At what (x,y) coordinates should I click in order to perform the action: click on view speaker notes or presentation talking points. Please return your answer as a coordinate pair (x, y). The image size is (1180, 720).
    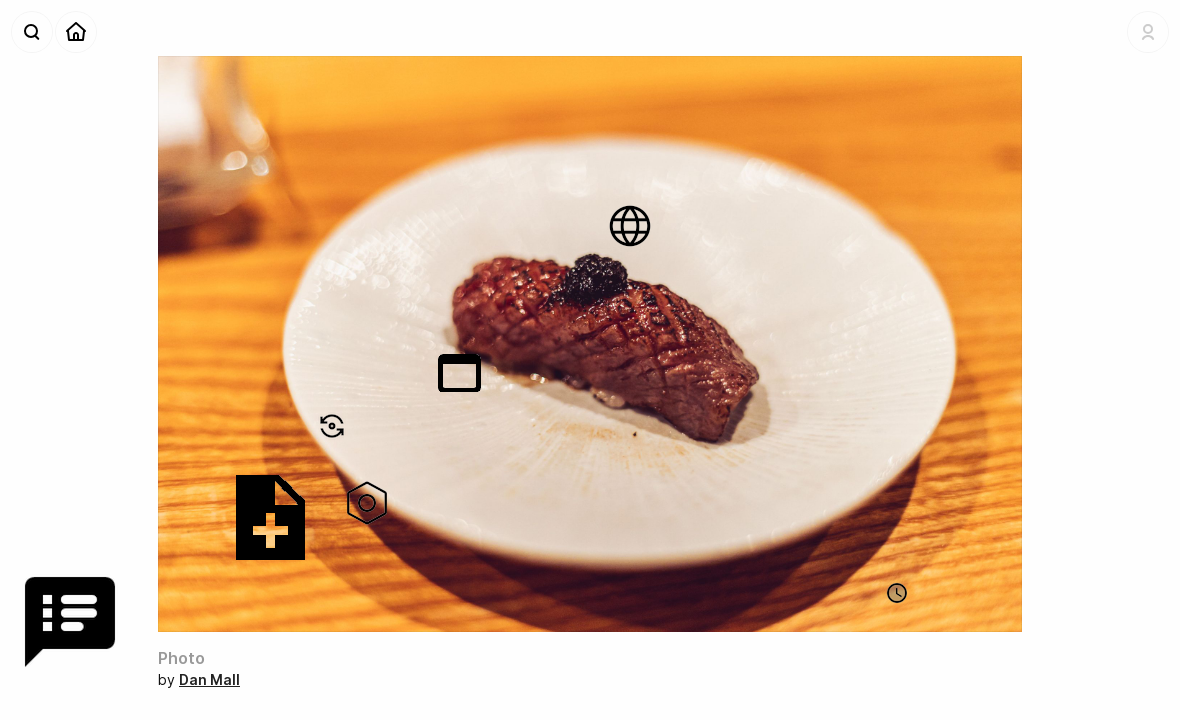
    Looking at the image, I should click on (70, 622).